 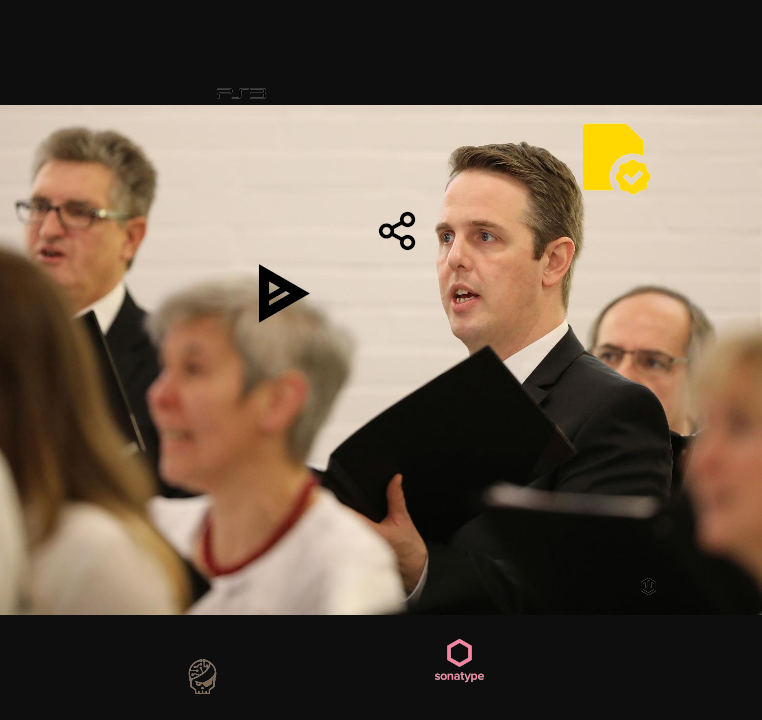 What do you see at coordinates (202, 676) in the screenshot?
I see `visit the Root Me cybersecurity learning platform` at bounding box center [202, 676].